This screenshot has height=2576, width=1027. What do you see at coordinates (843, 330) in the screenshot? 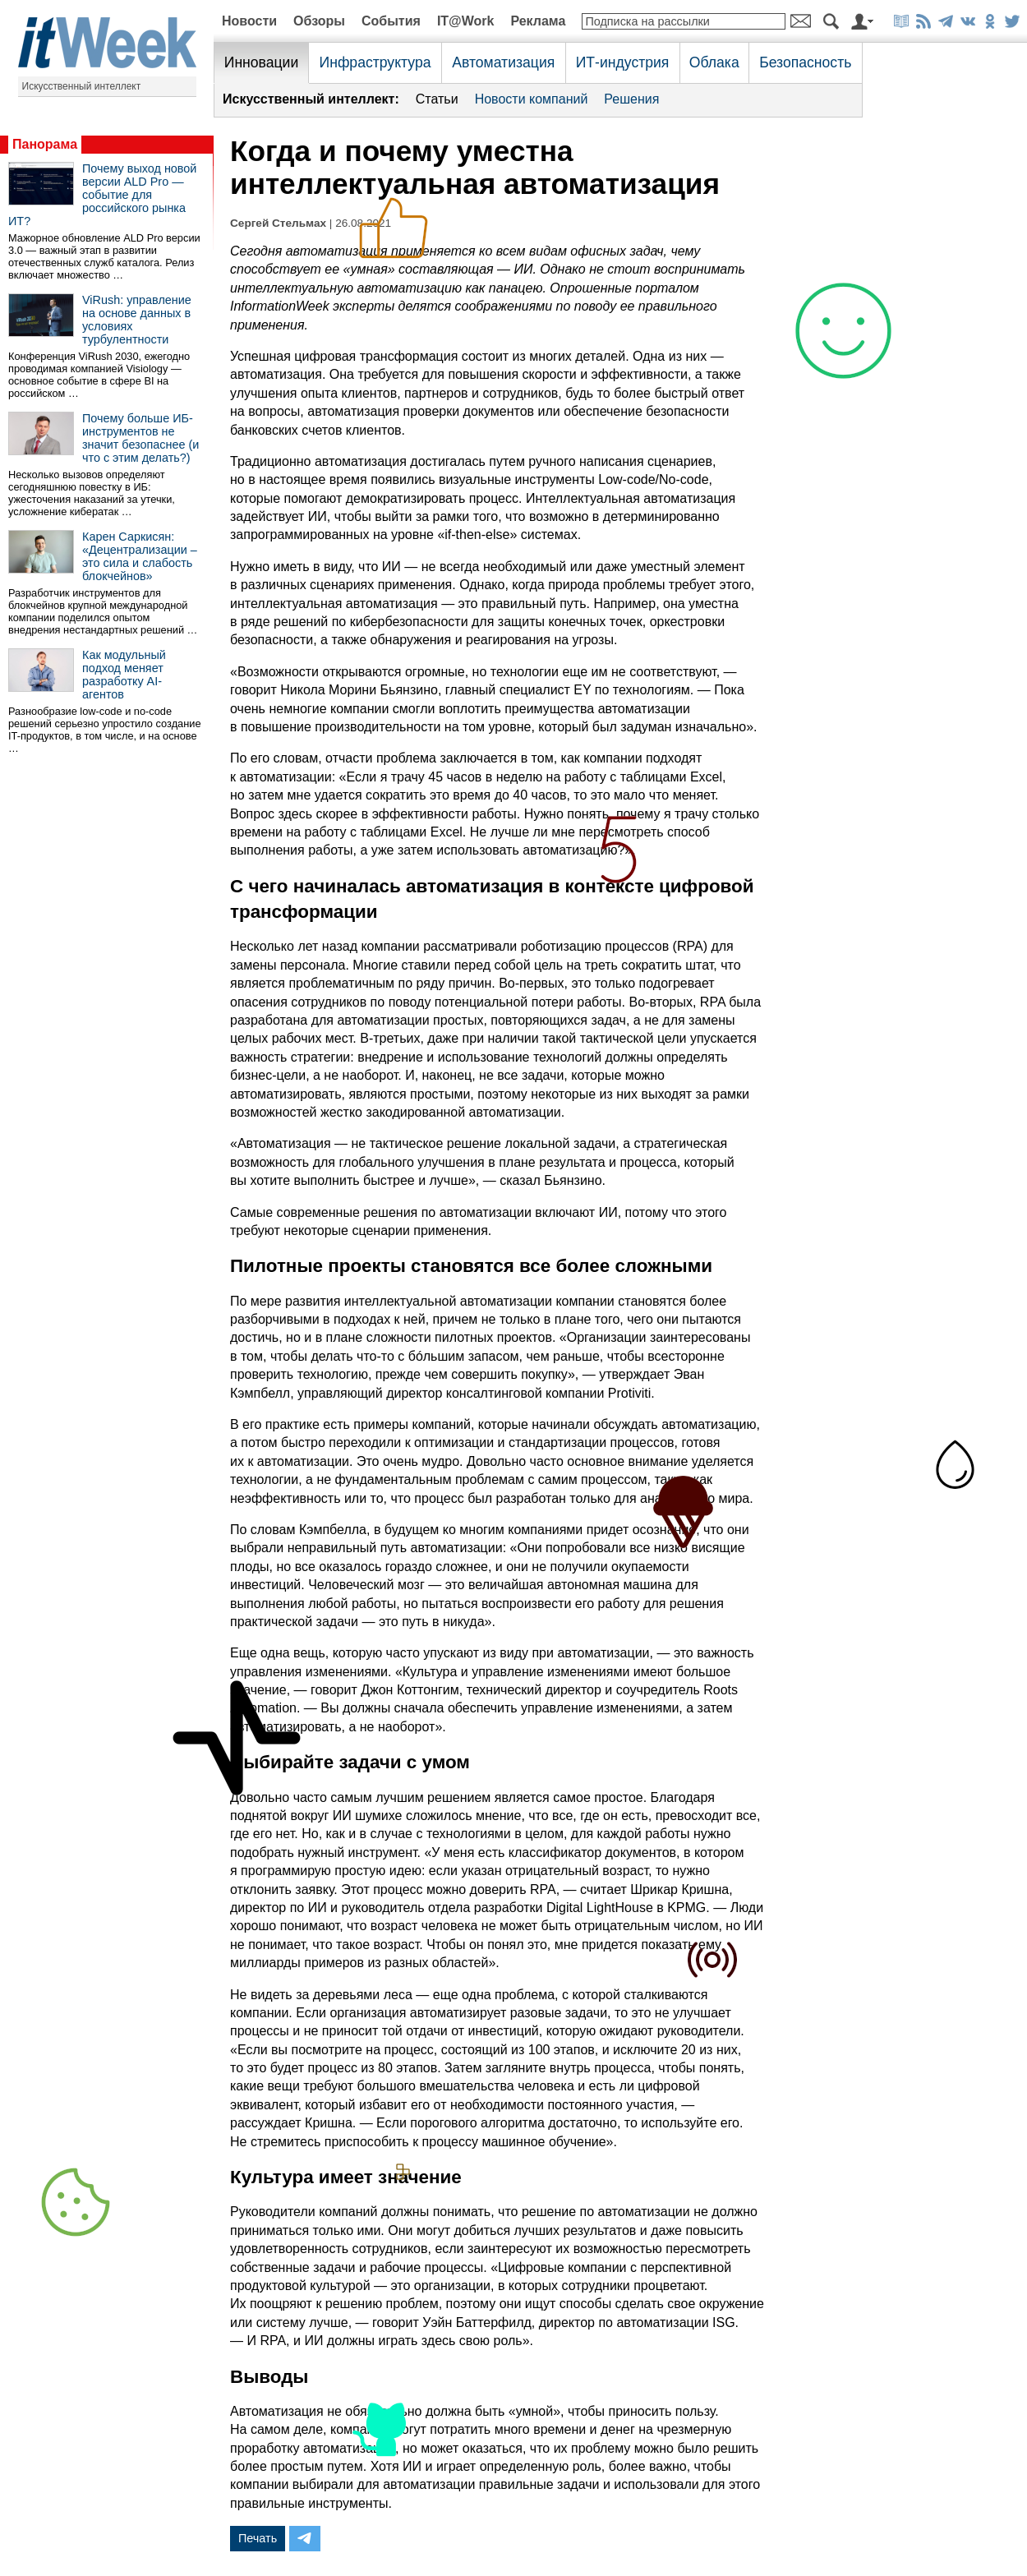
I see `add an emoji or reaction` at bounding box center [843, 330].